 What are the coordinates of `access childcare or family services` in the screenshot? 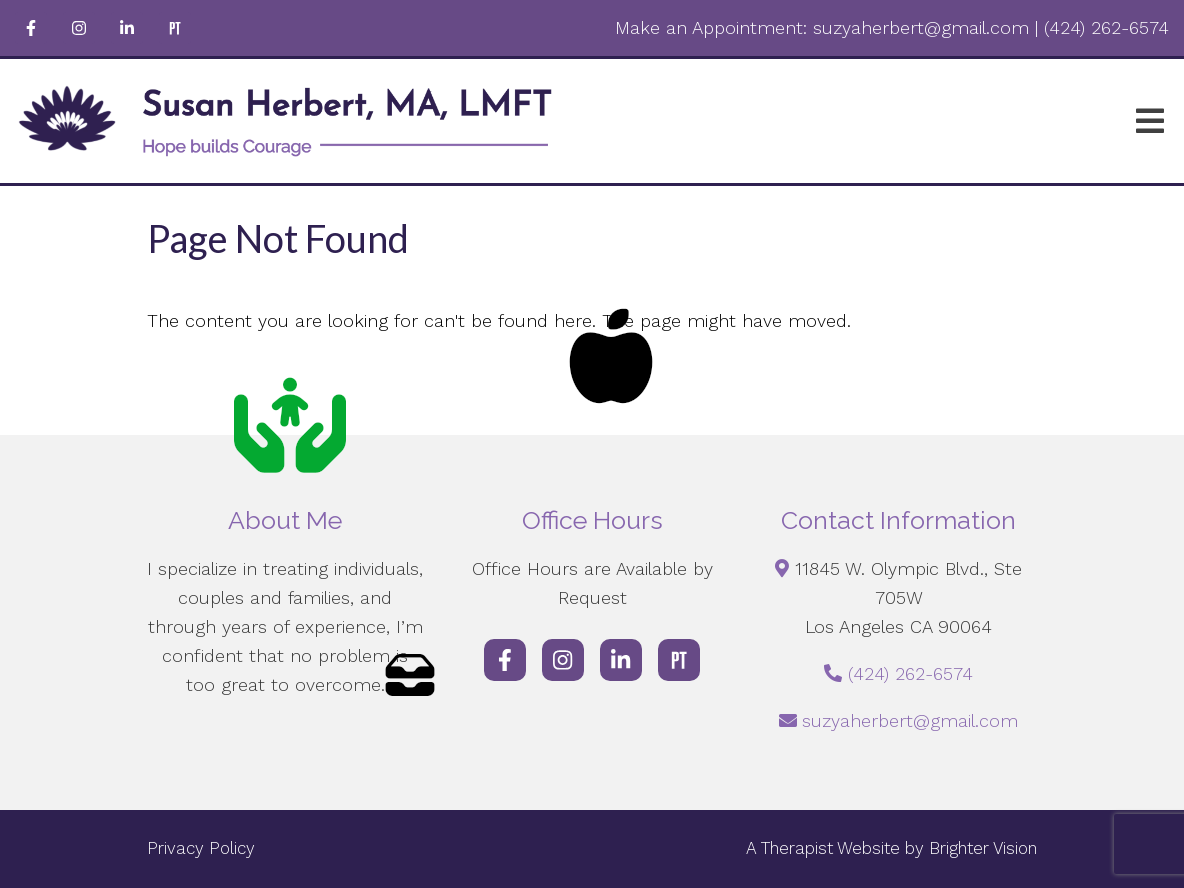 It's located at (290, 428).